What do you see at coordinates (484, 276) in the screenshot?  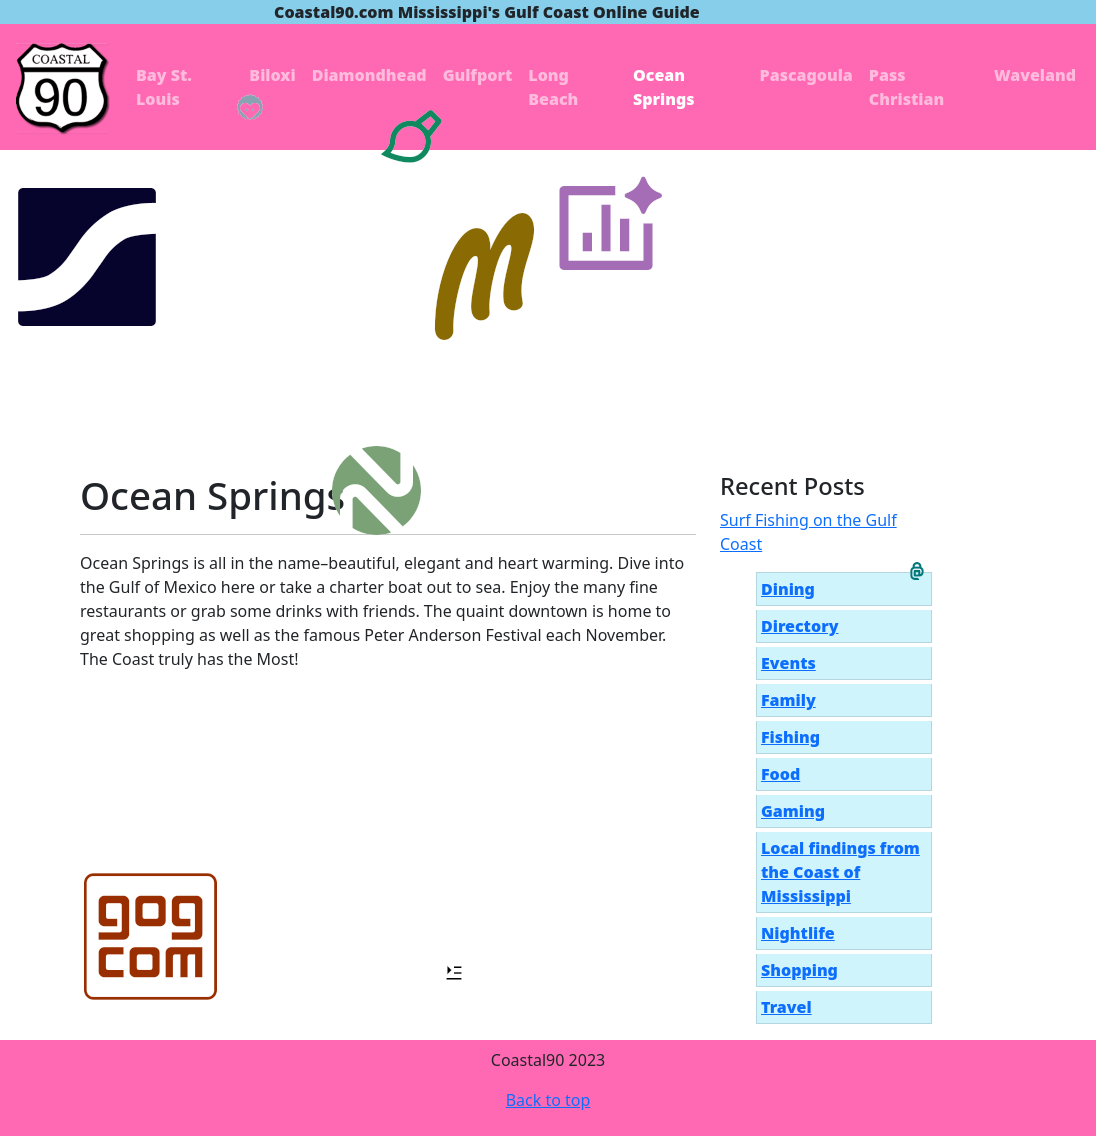 I see `open Marvel app for prototyping` at bounding box center [484, 276].